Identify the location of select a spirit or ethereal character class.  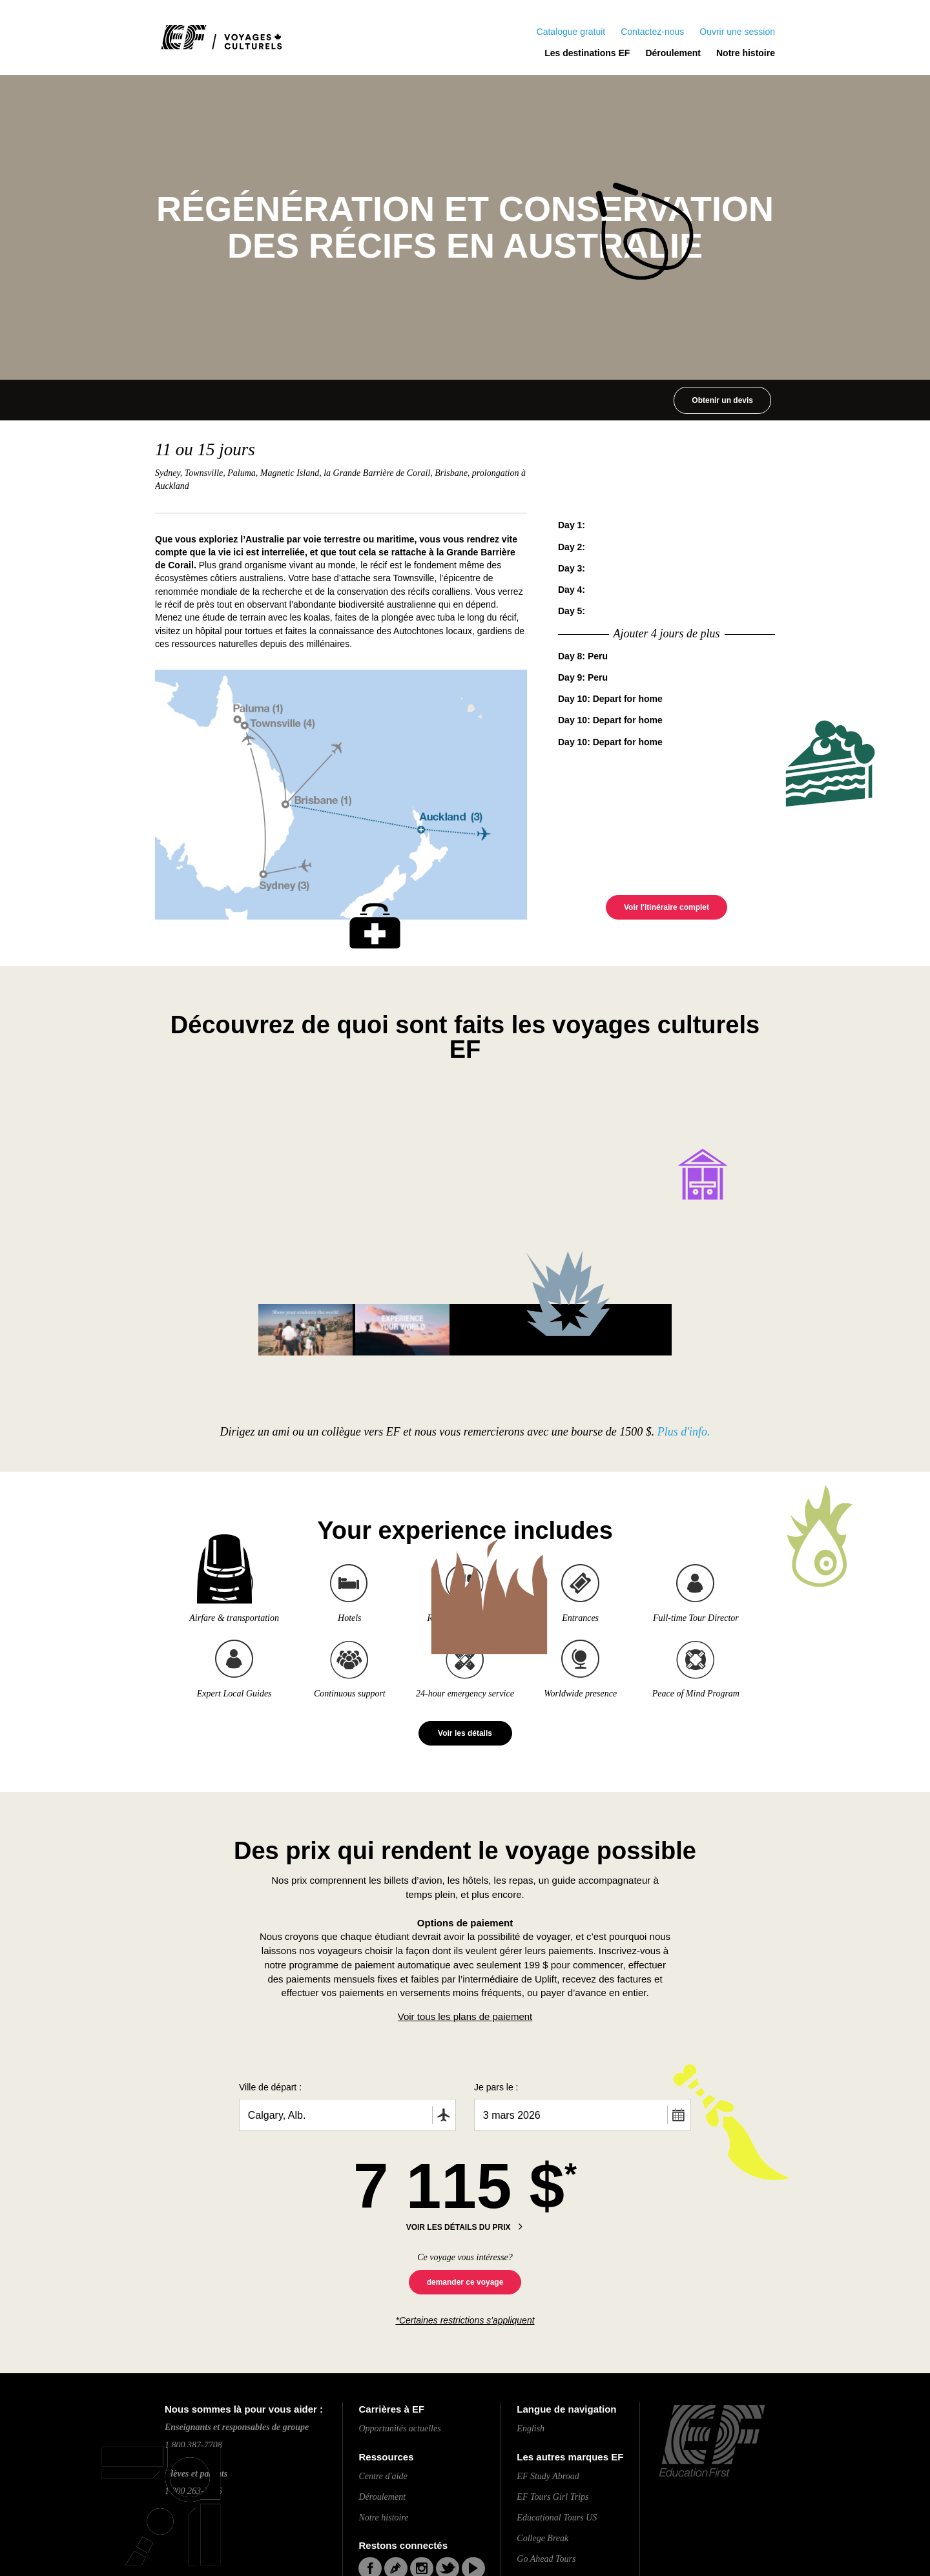
(820, 1536).